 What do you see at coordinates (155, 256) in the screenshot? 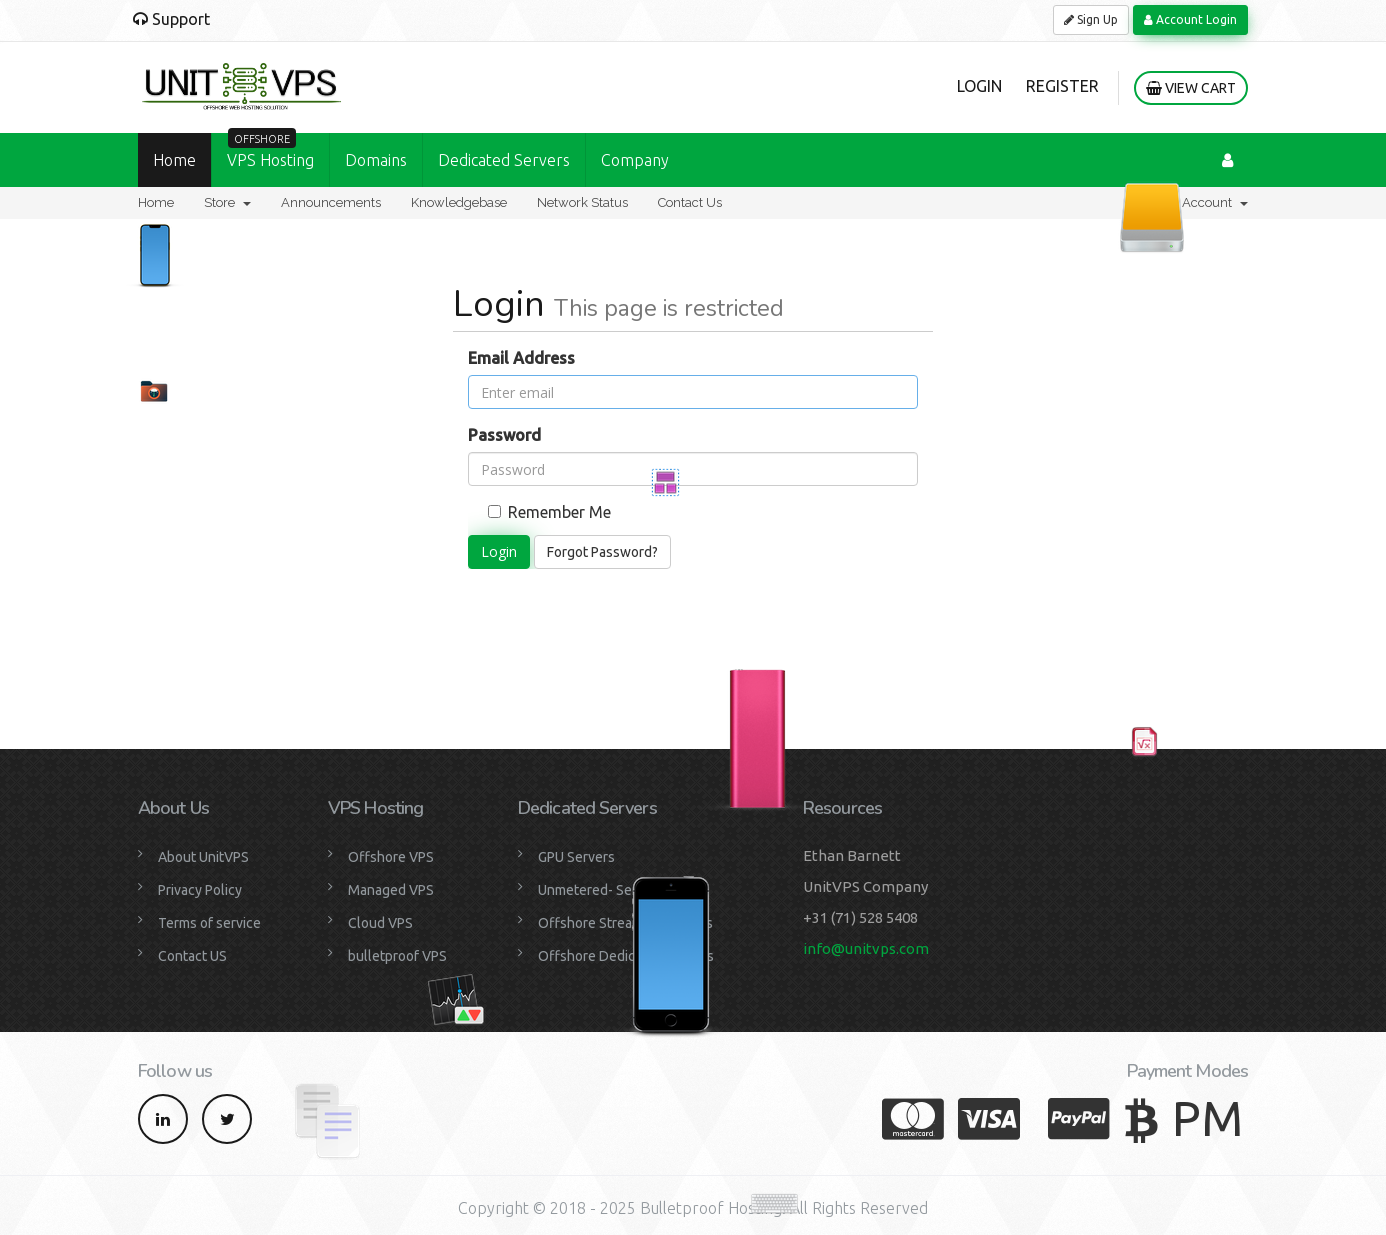
I see `iPhone 14 device icon` at bounding box center [155, 256].